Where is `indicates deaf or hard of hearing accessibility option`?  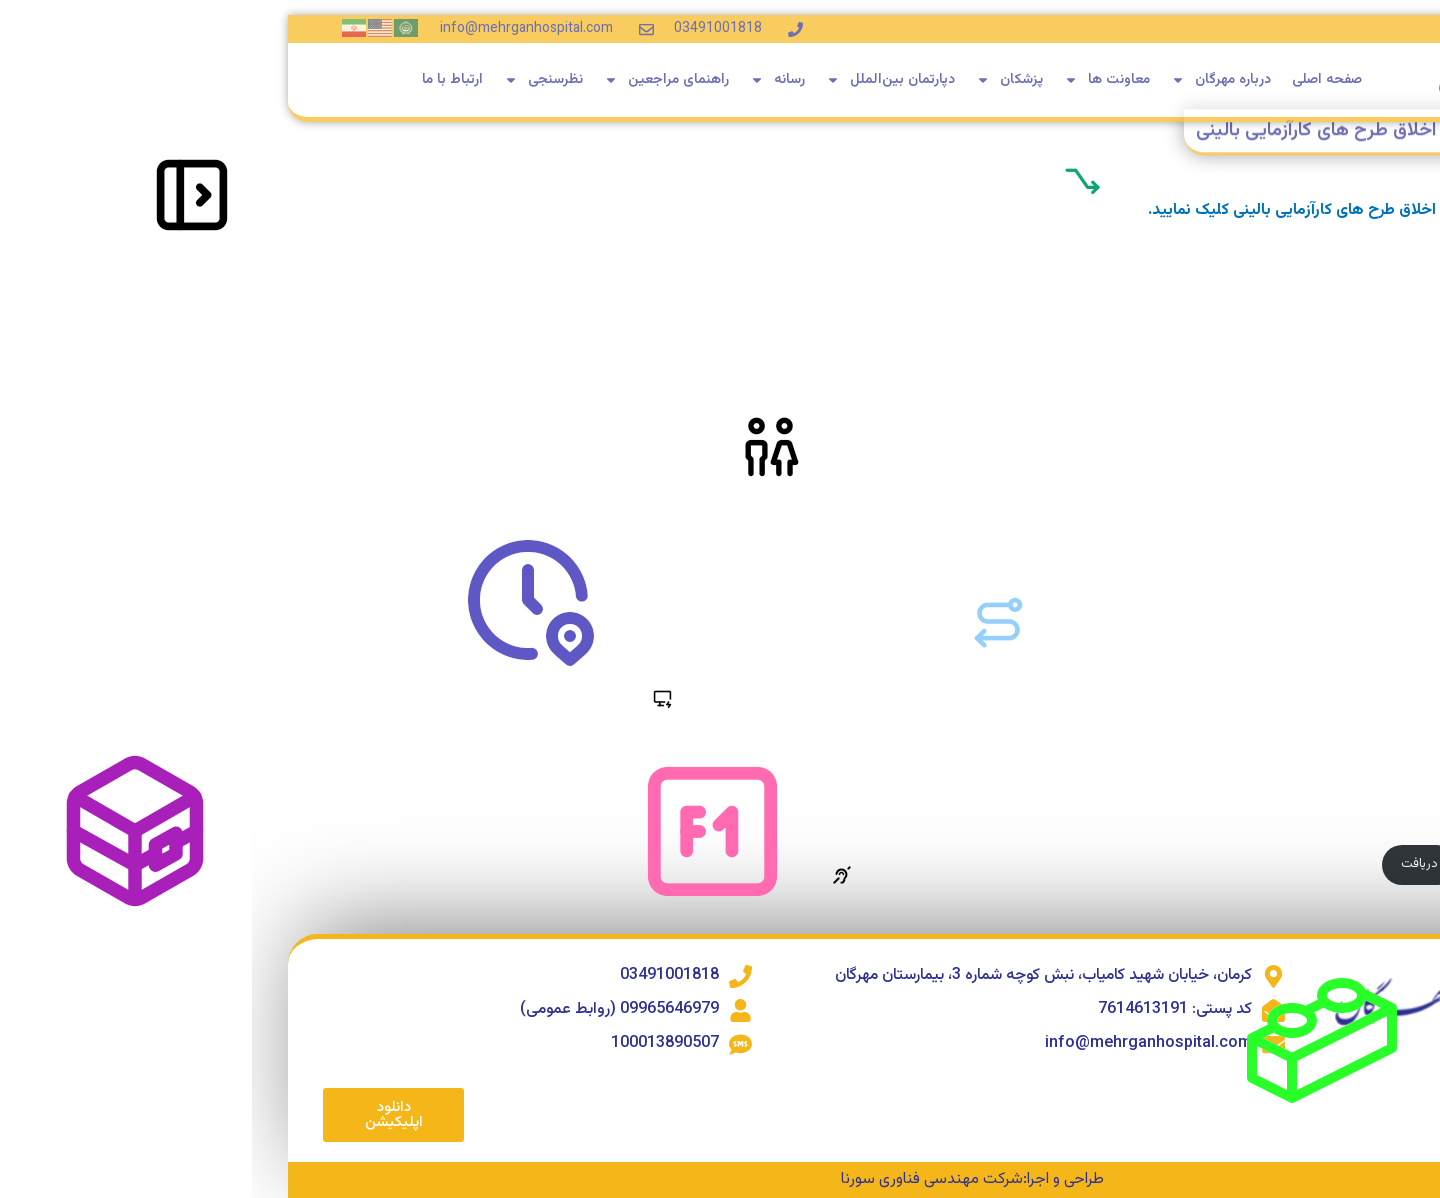 indicates deaf or hard of hearing accessibility option is located at coordinates (842, 875).